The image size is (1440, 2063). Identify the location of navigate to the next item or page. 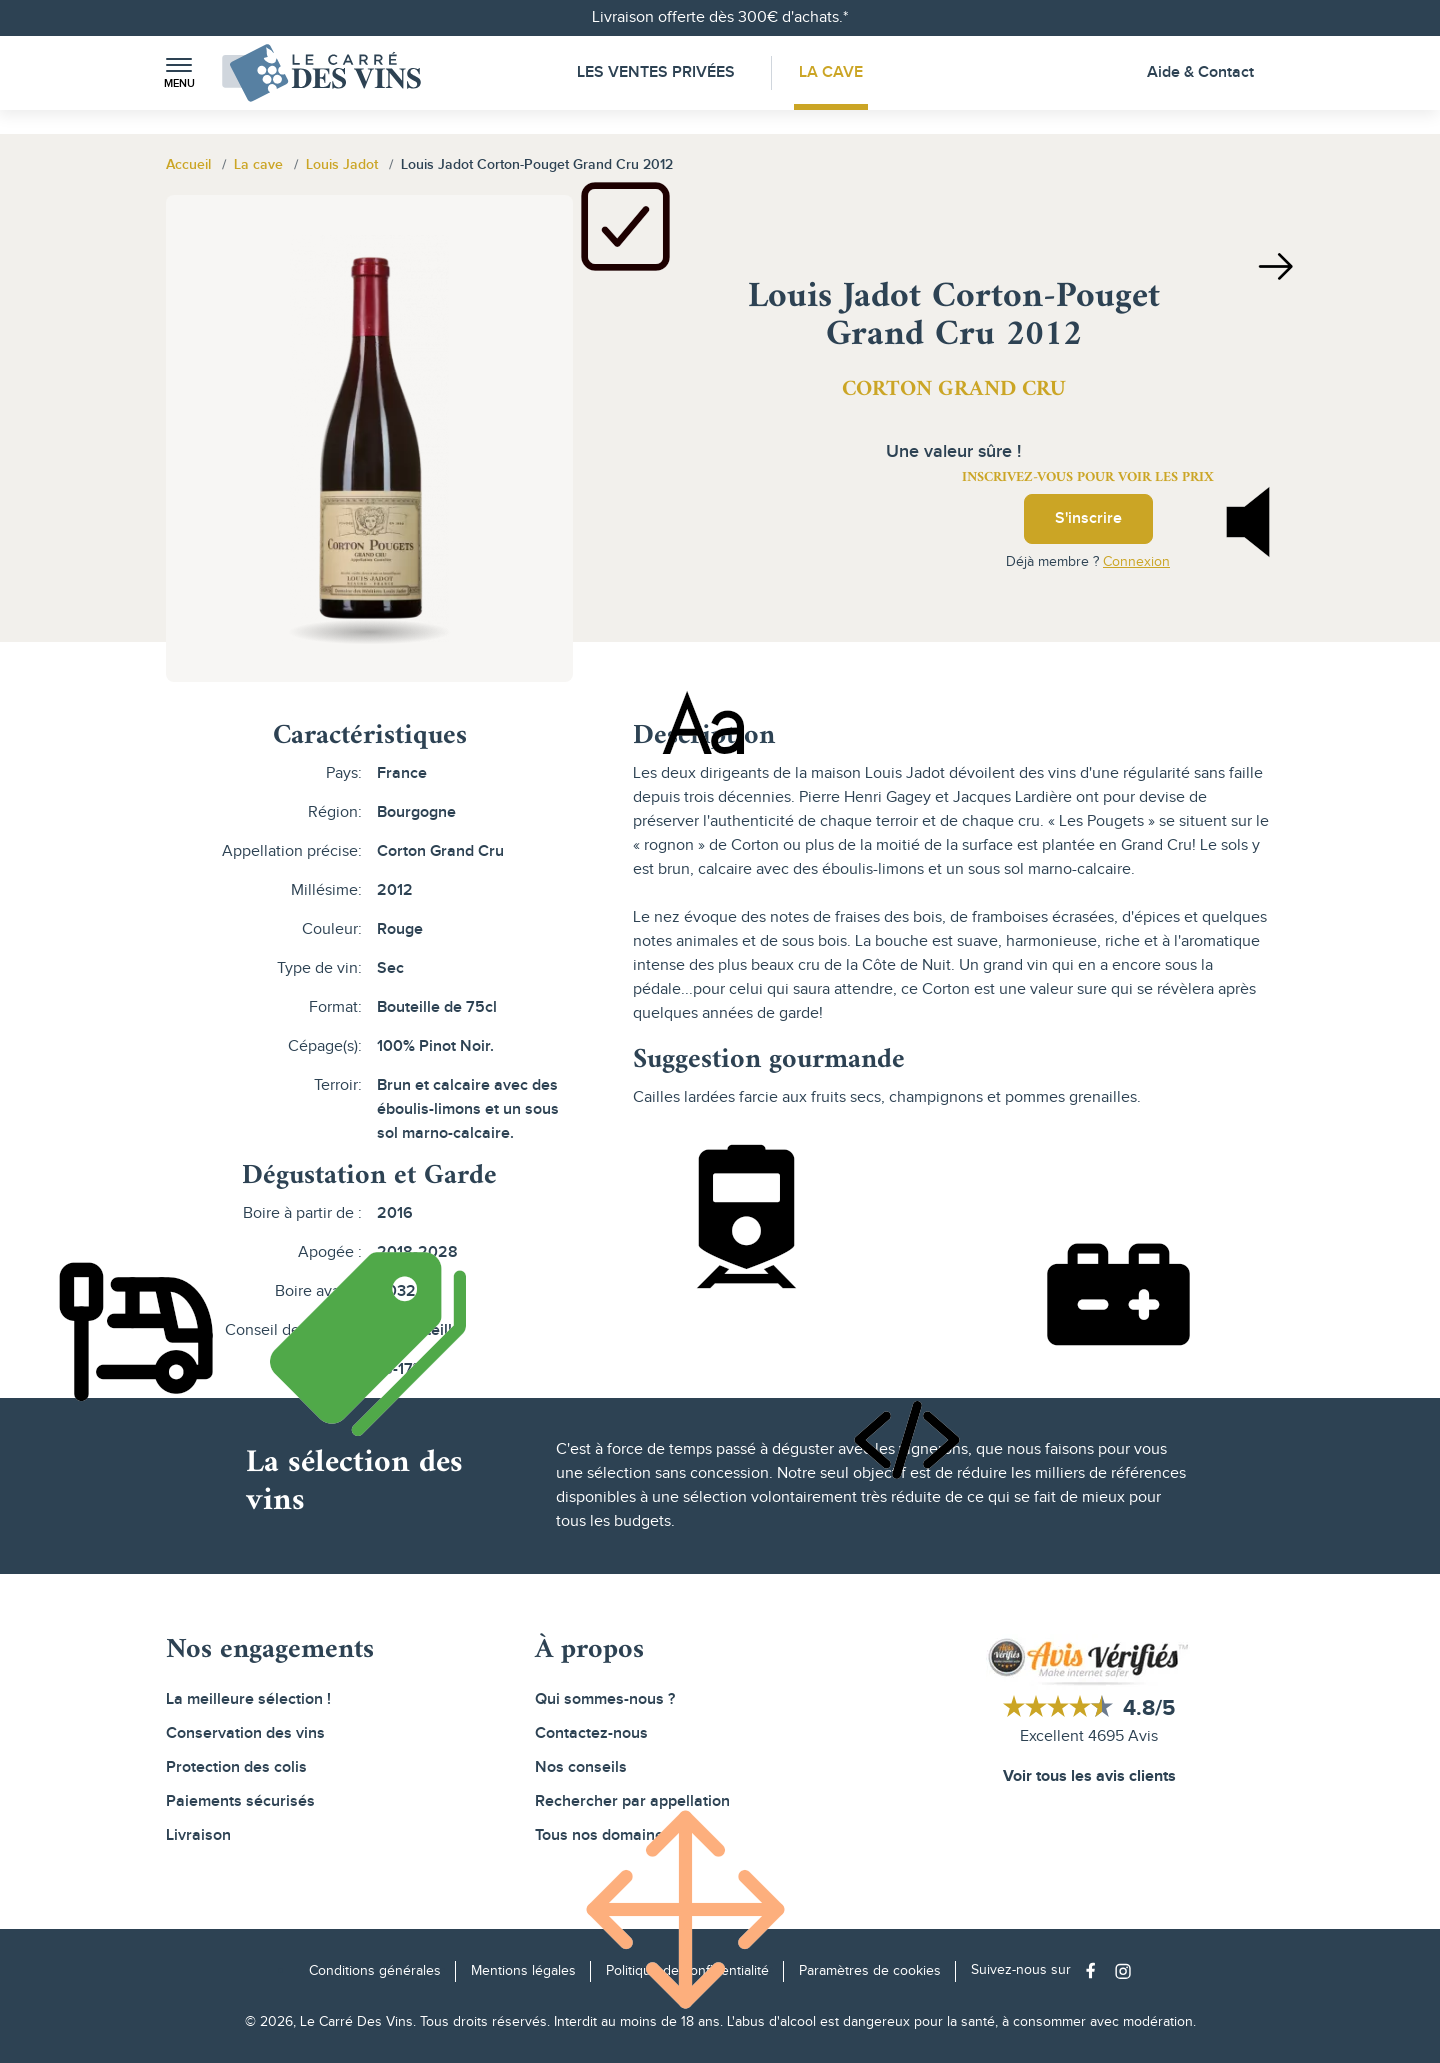
(1276, 266).